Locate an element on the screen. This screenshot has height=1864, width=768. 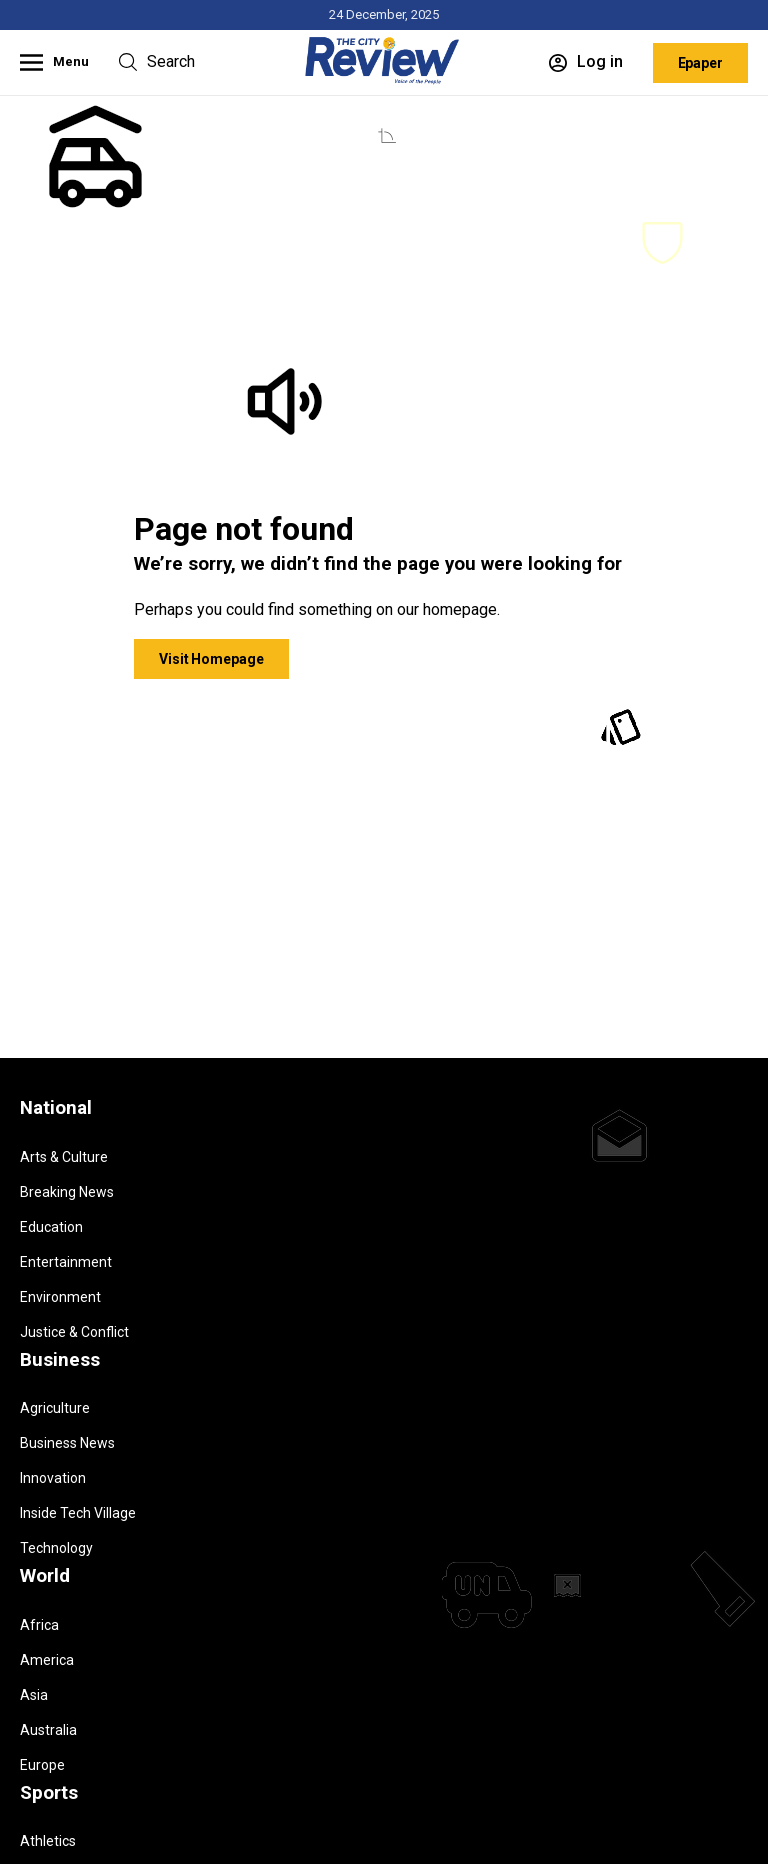
measure or adjust angle in a design tool is located at coordinates (386, 136).